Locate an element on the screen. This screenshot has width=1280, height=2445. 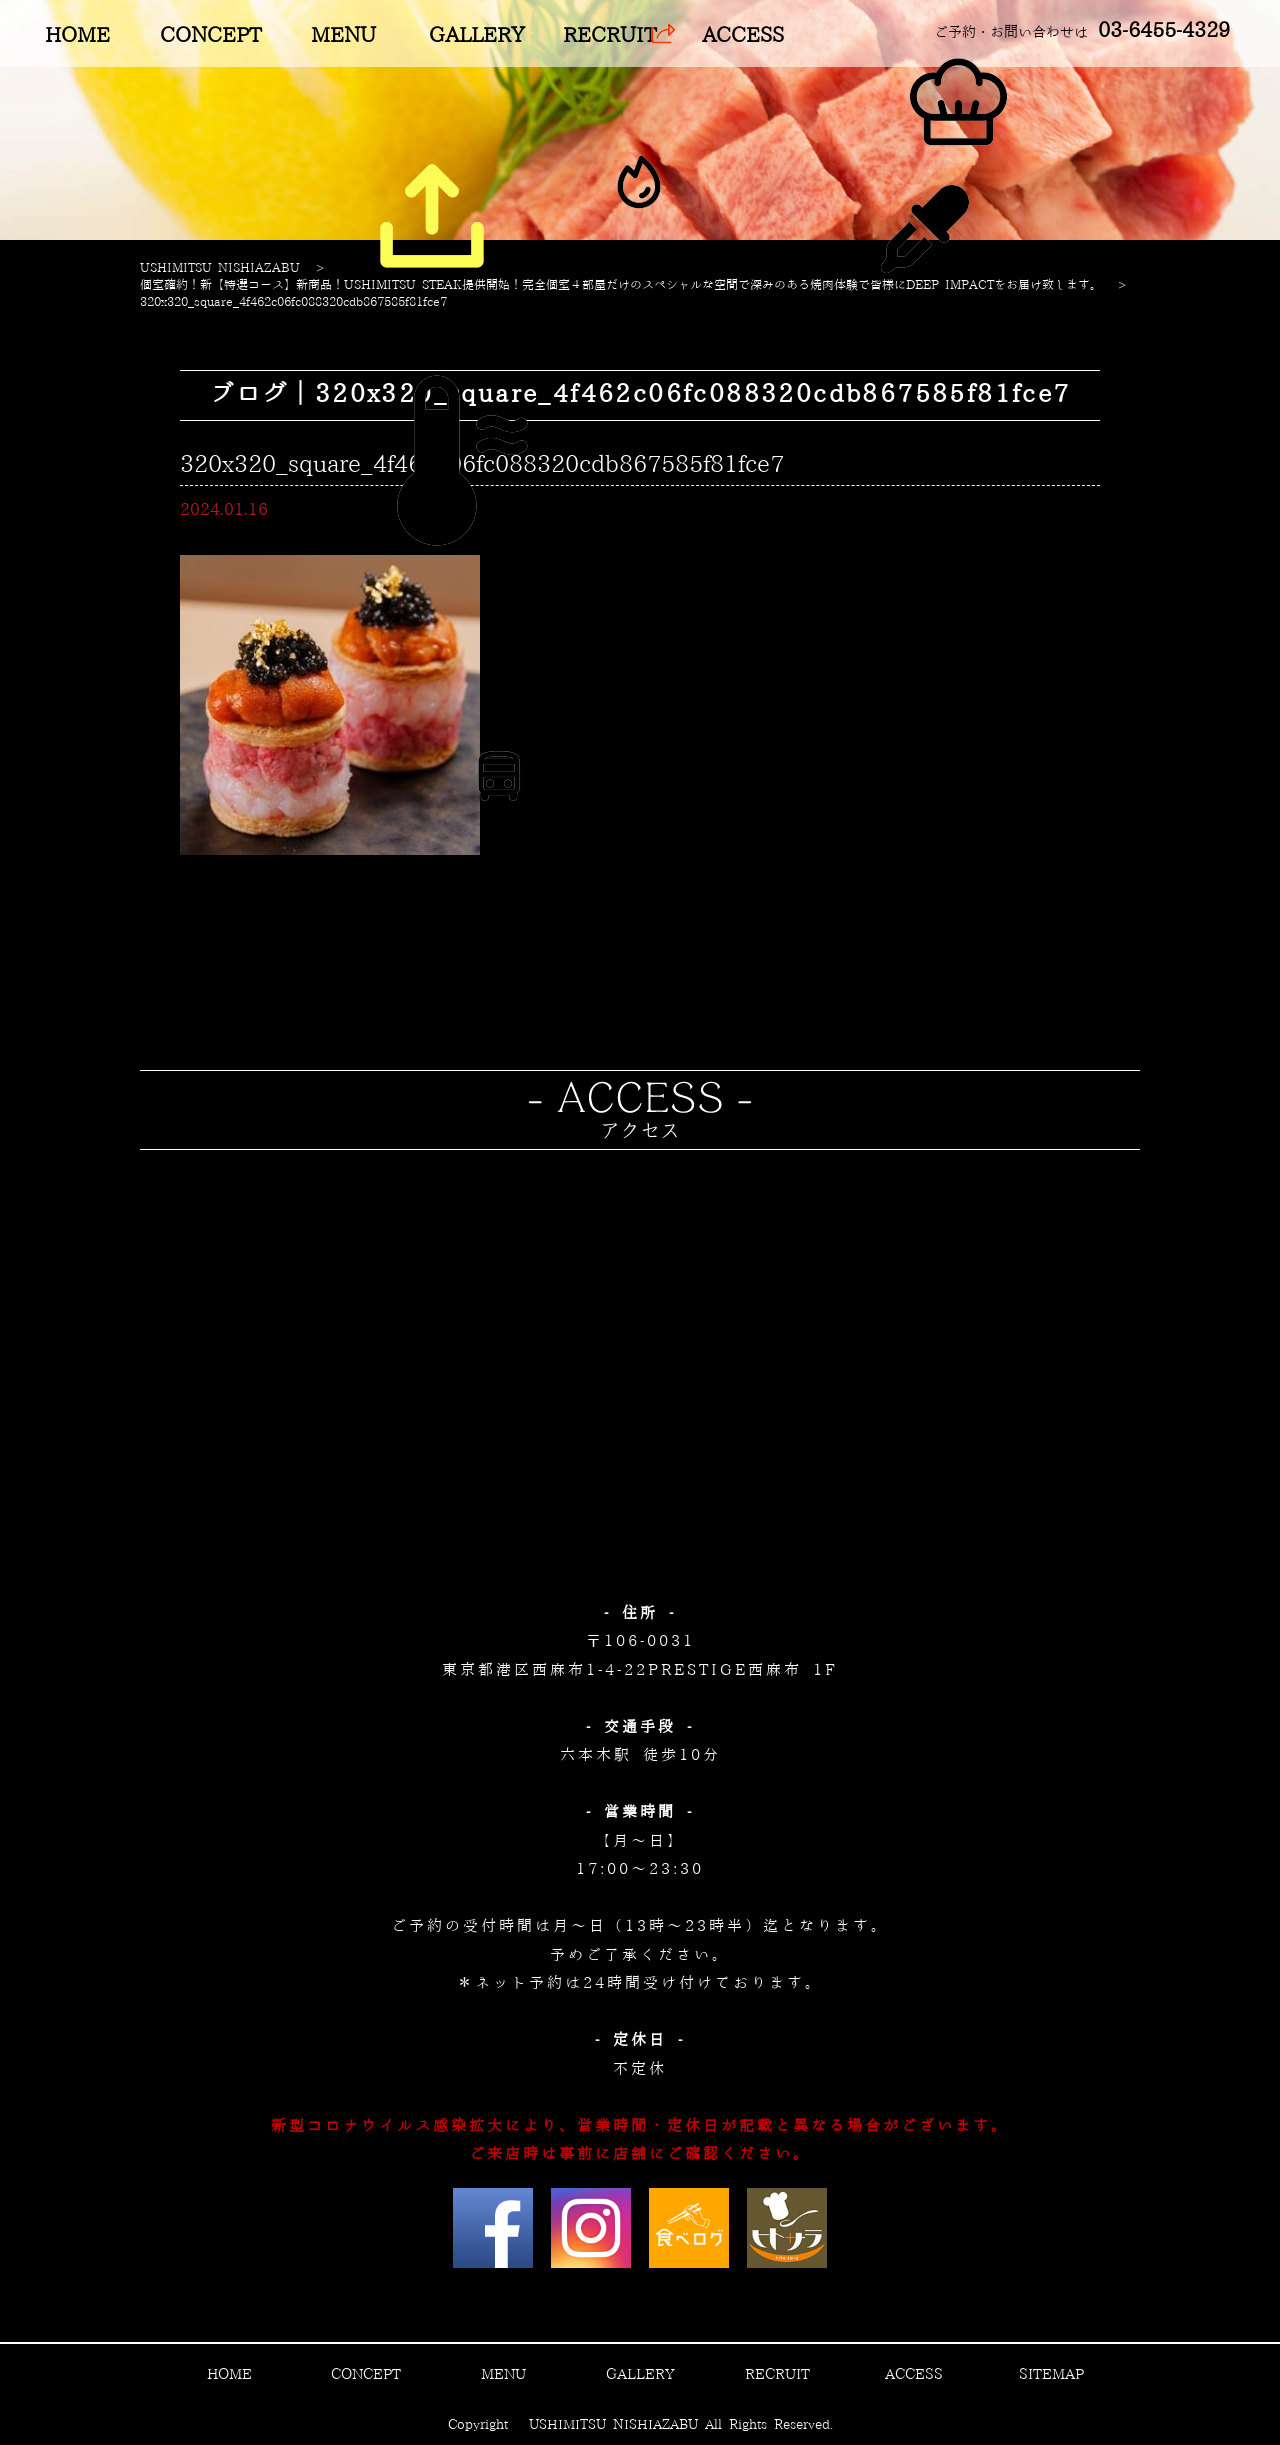
share this content with others is located at coordinates (663, 32).